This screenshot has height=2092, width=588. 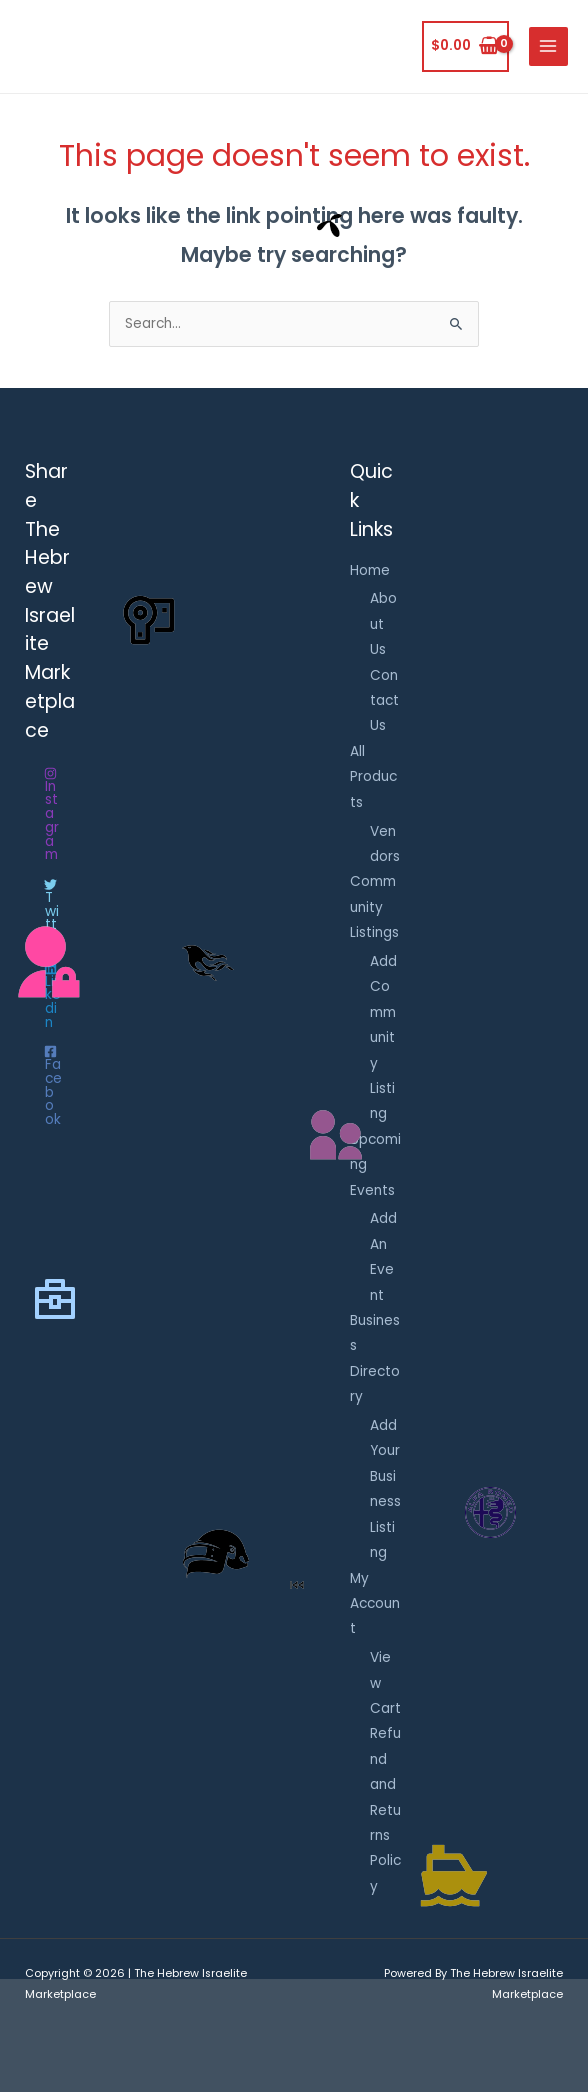 I want to click on Alfa Romeo brand logo, so click(x=490, y=1512).